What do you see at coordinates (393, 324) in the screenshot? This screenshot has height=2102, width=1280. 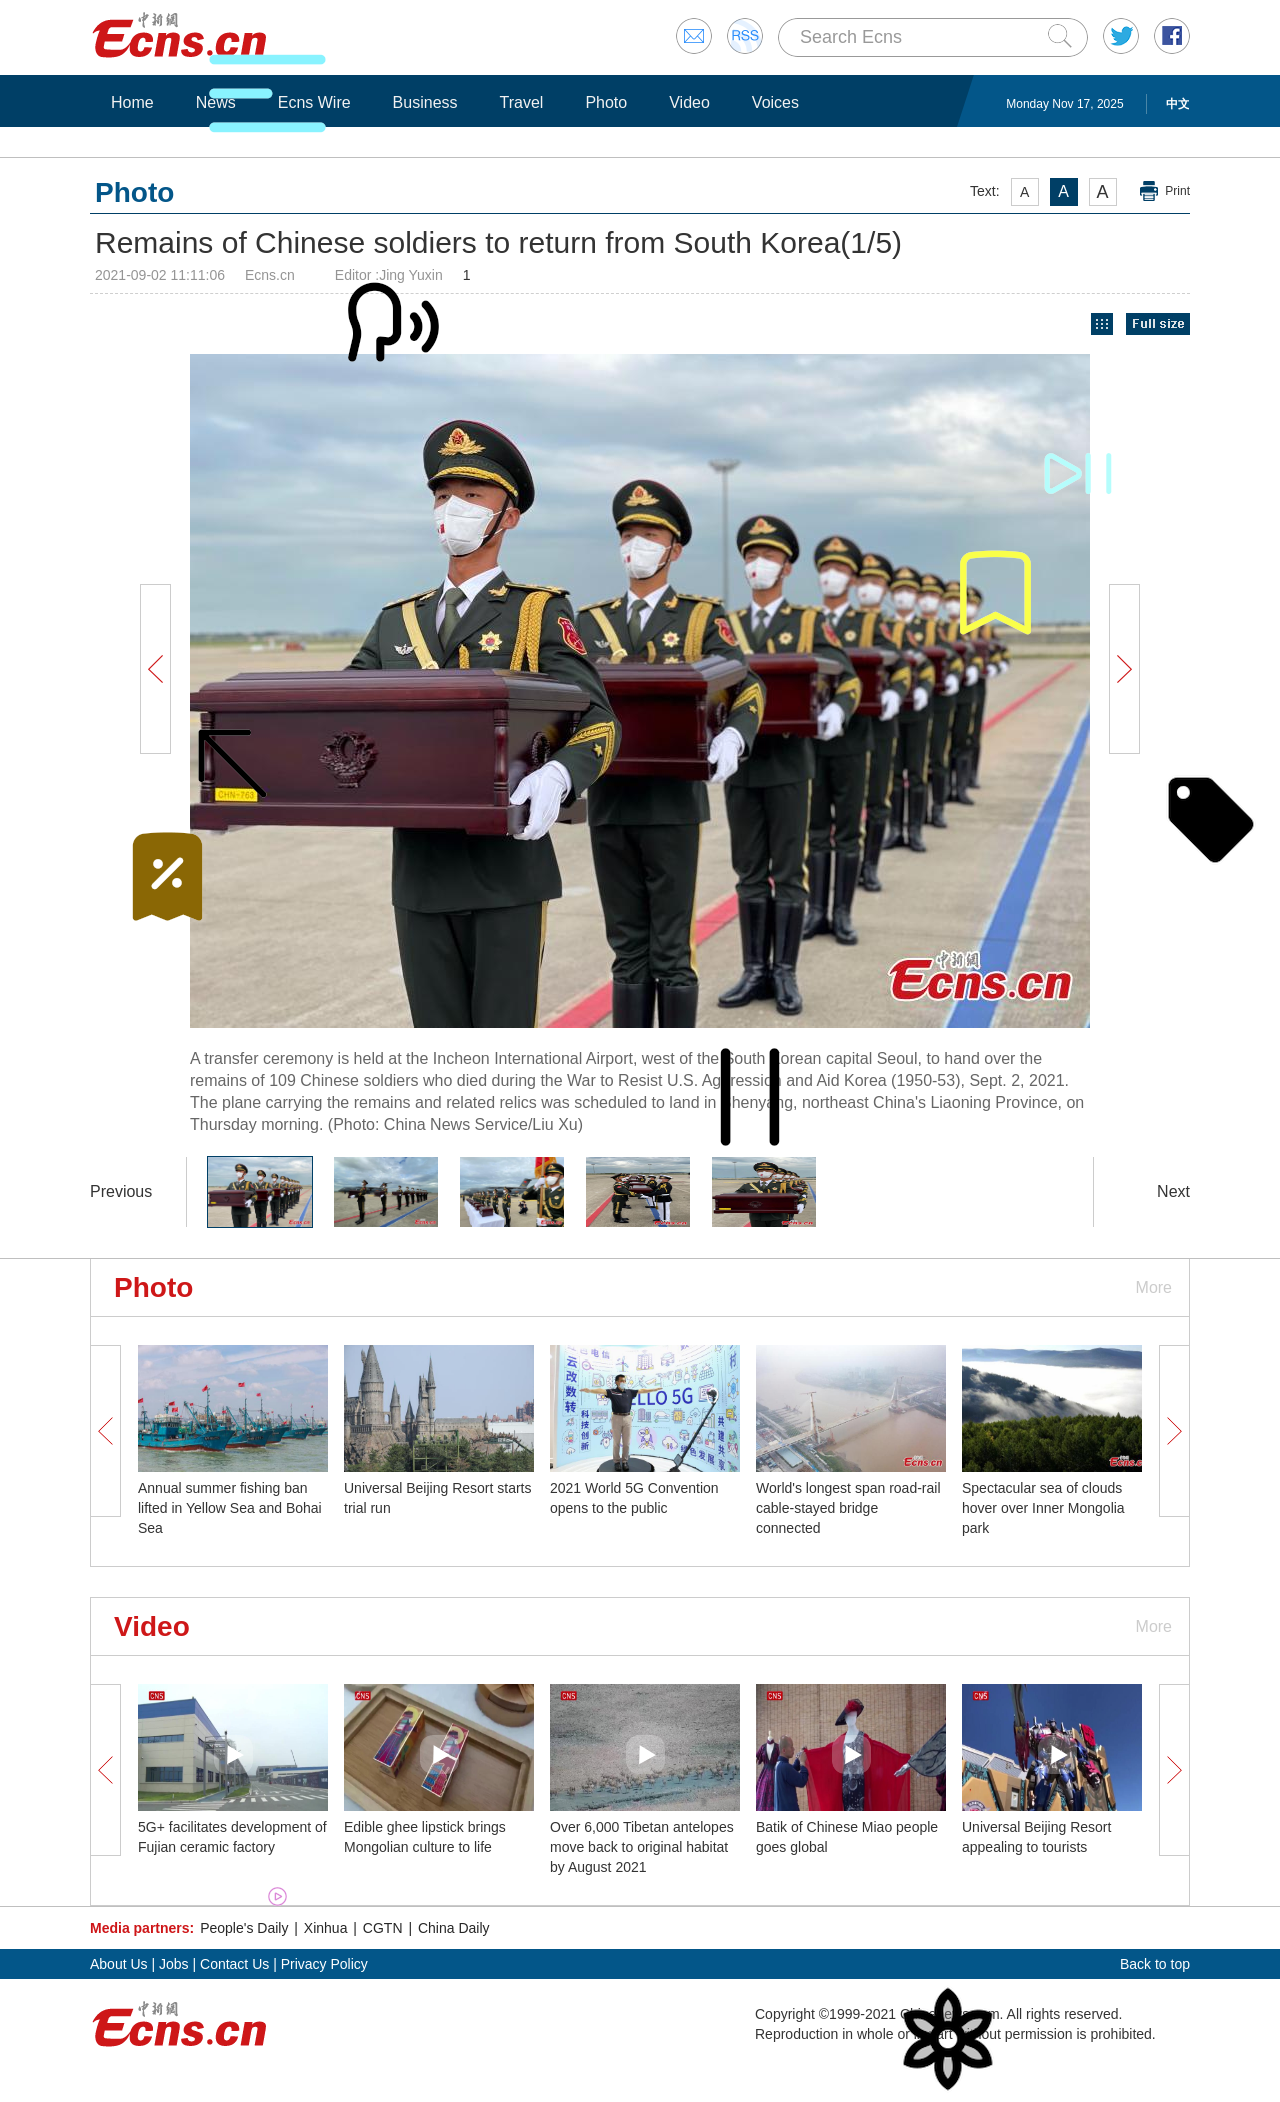 I see `activate text-to-speech or voice output` at bounding box center [393, 324].